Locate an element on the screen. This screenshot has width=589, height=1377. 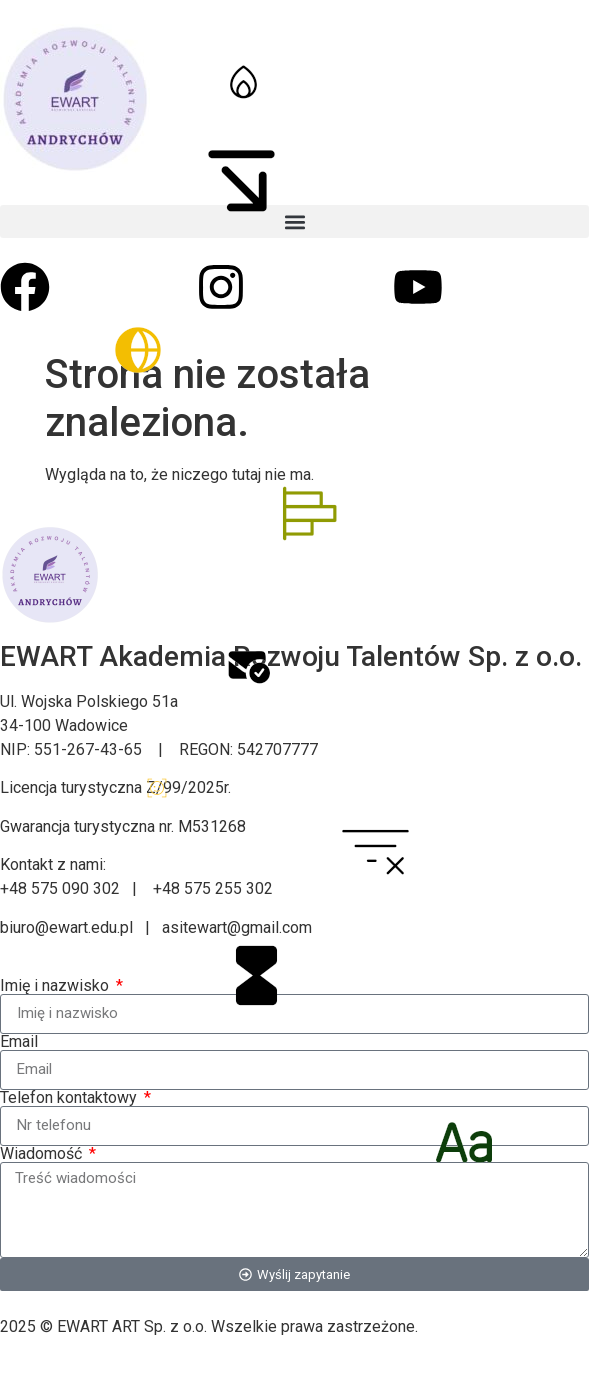
switch to global or worldwide view is located at coordinates (138, 350).